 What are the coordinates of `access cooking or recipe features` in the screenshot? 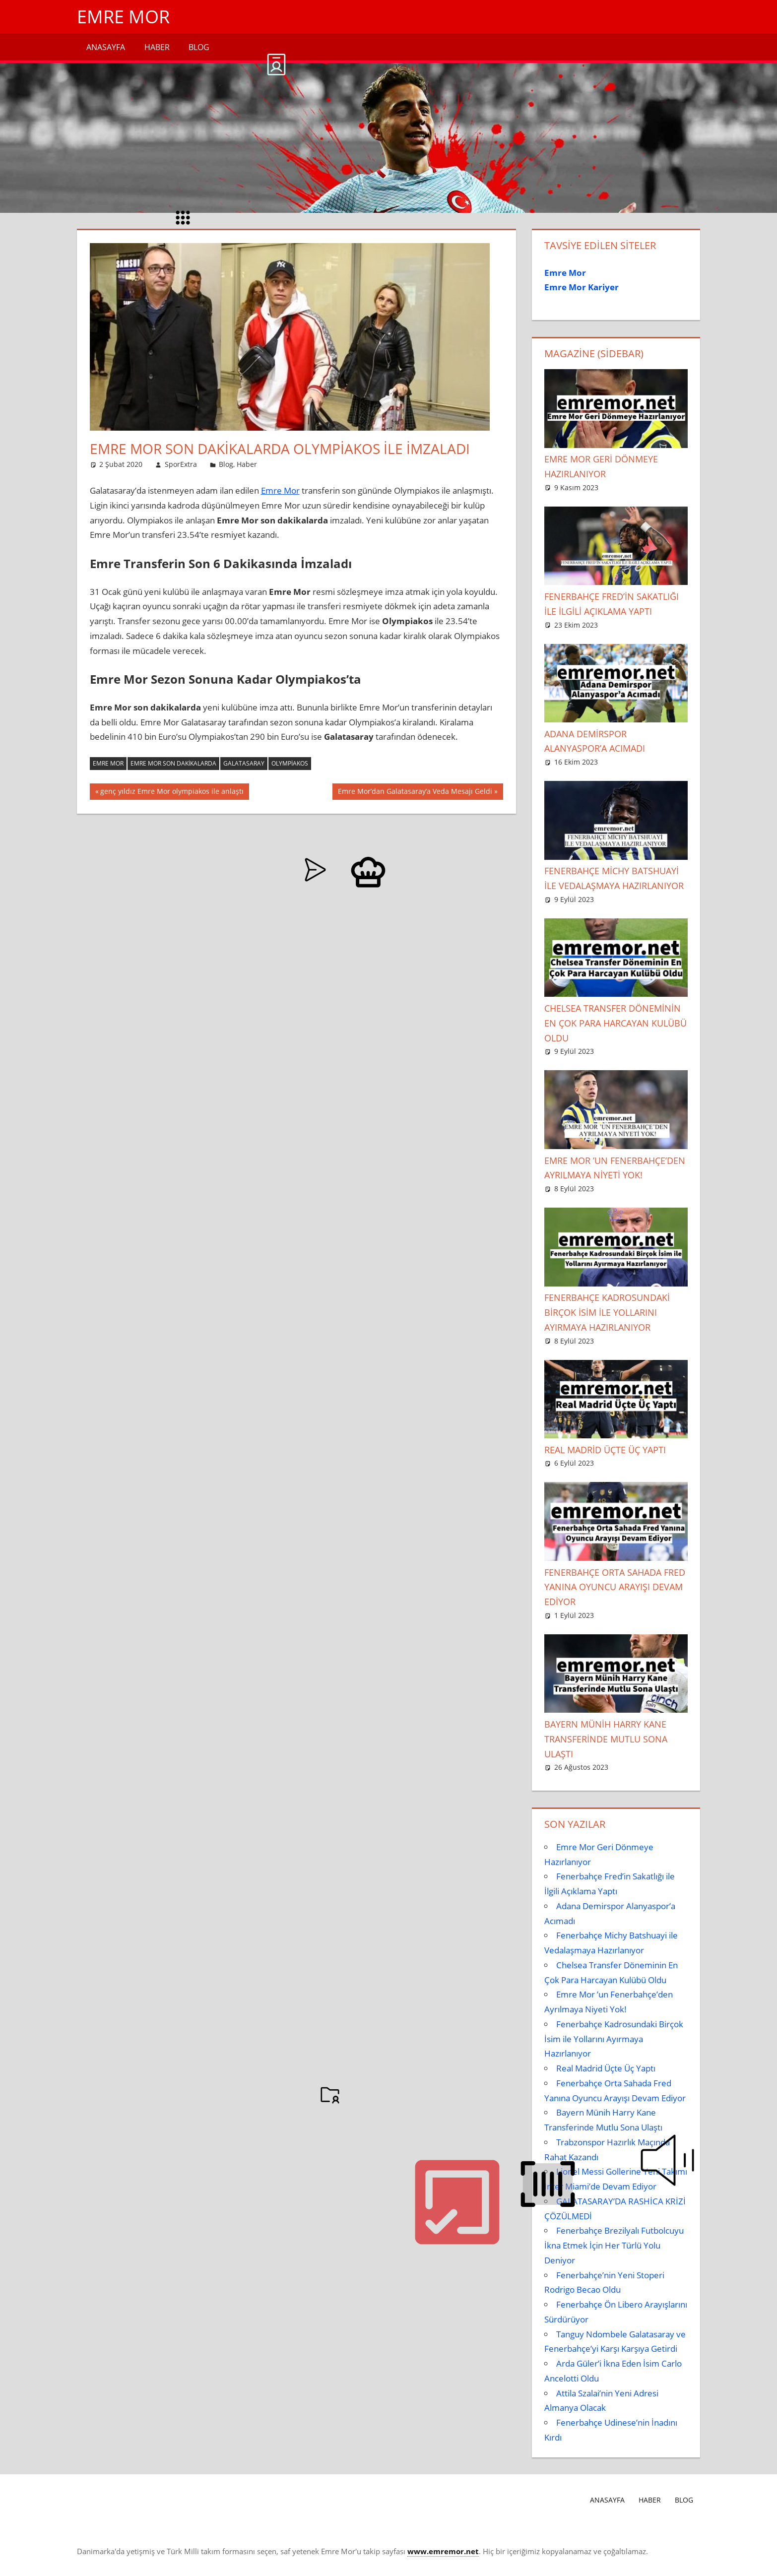 It's located at (368, 873).